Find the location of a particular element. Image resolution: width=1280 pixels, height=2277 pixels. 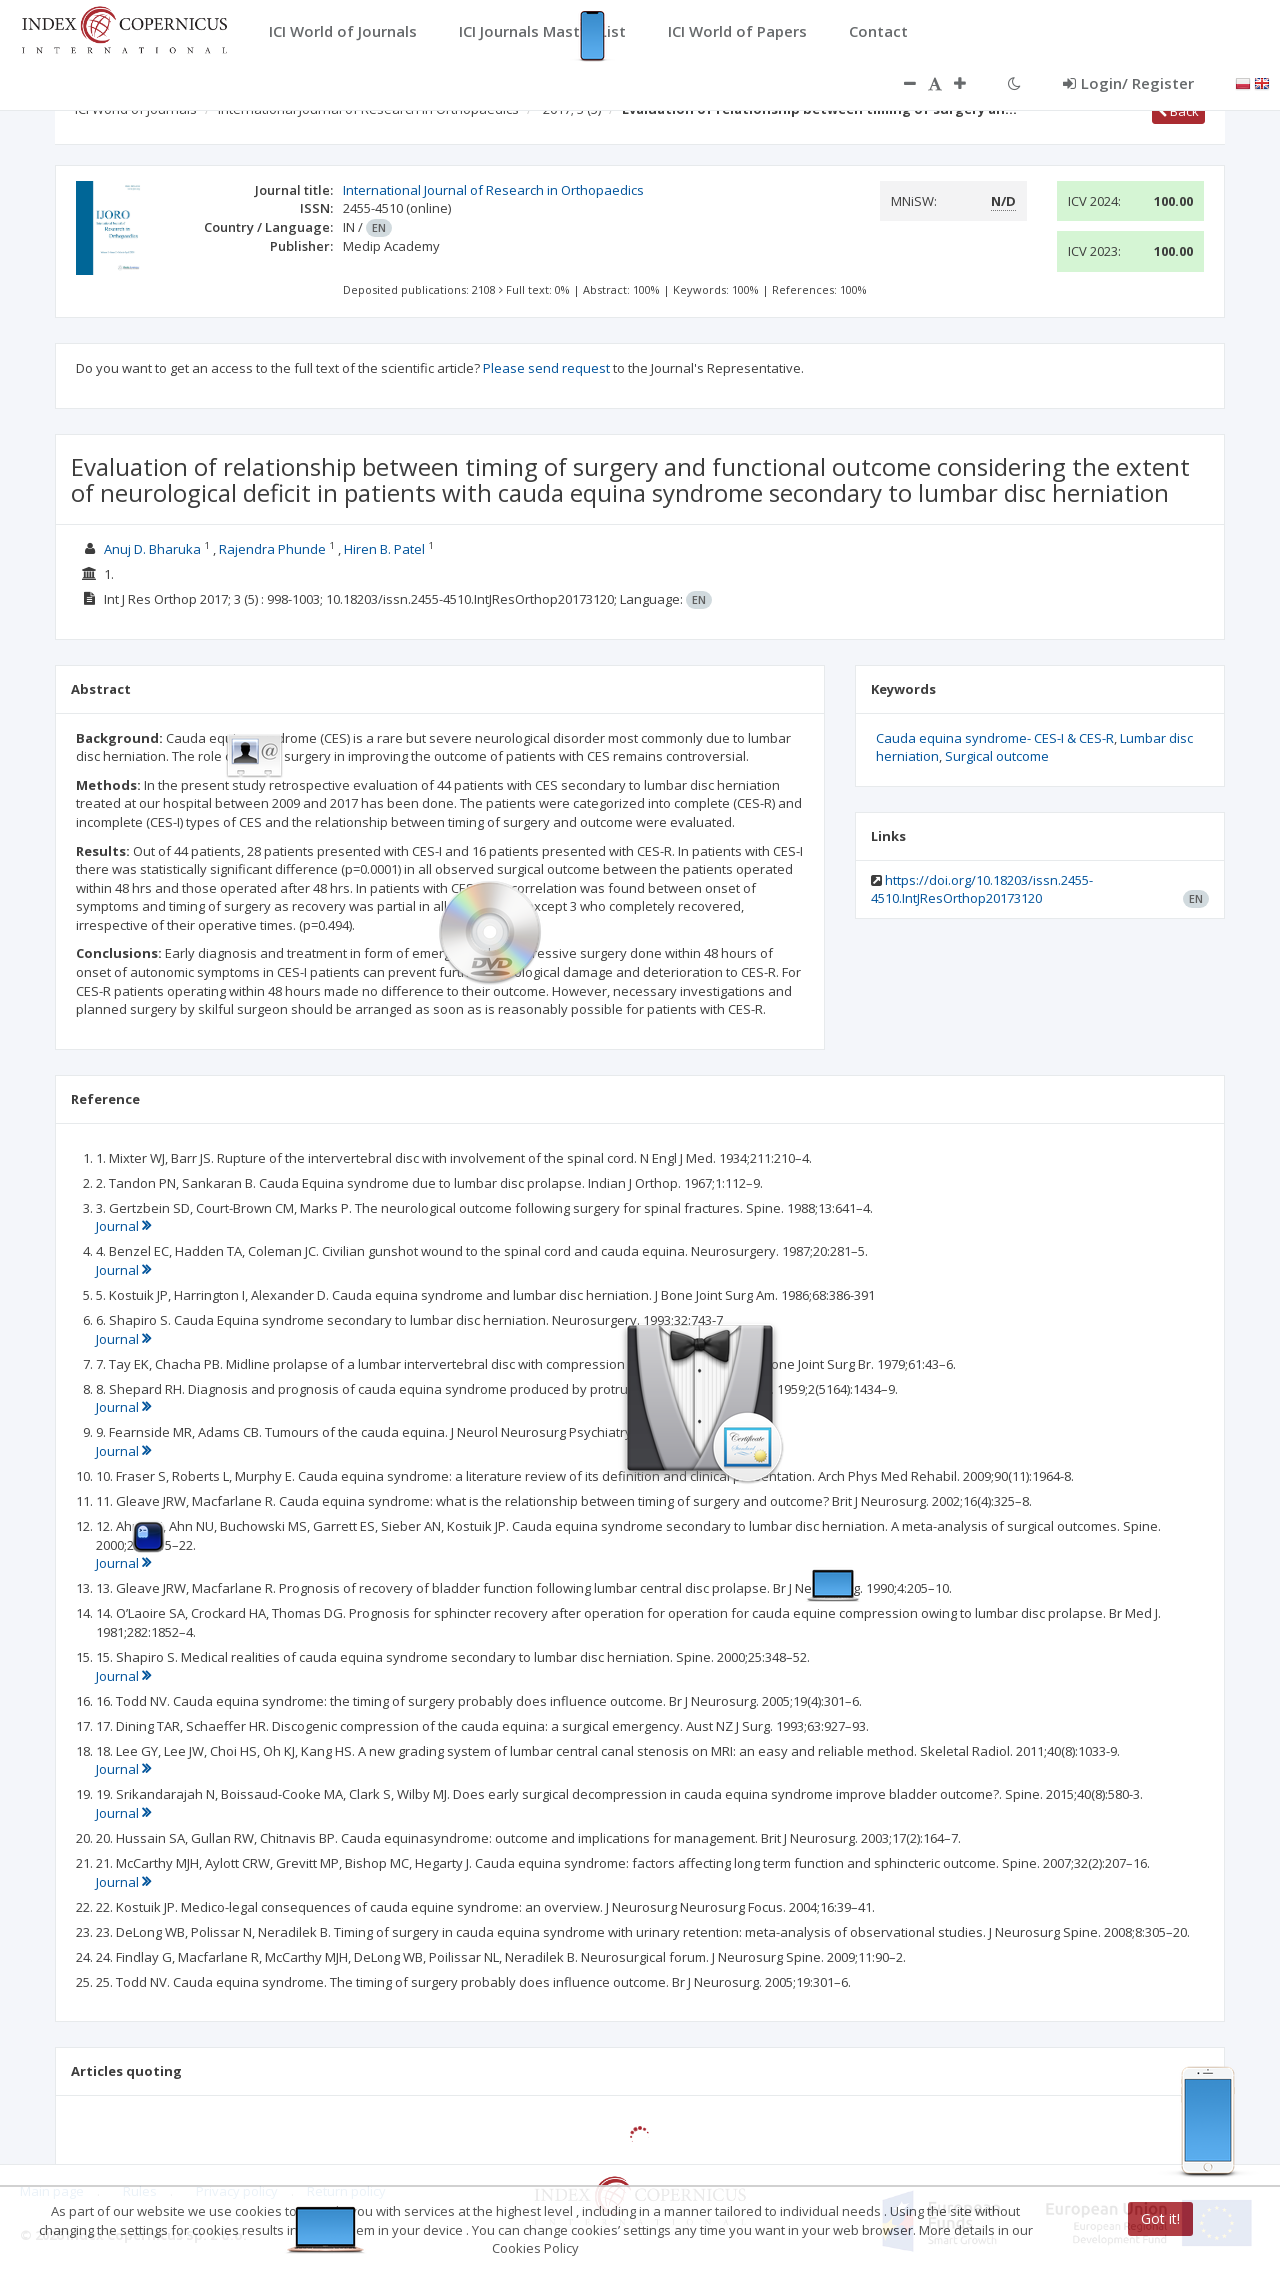

represents this macbook air in system settings is located at coordinates (325, 2223).